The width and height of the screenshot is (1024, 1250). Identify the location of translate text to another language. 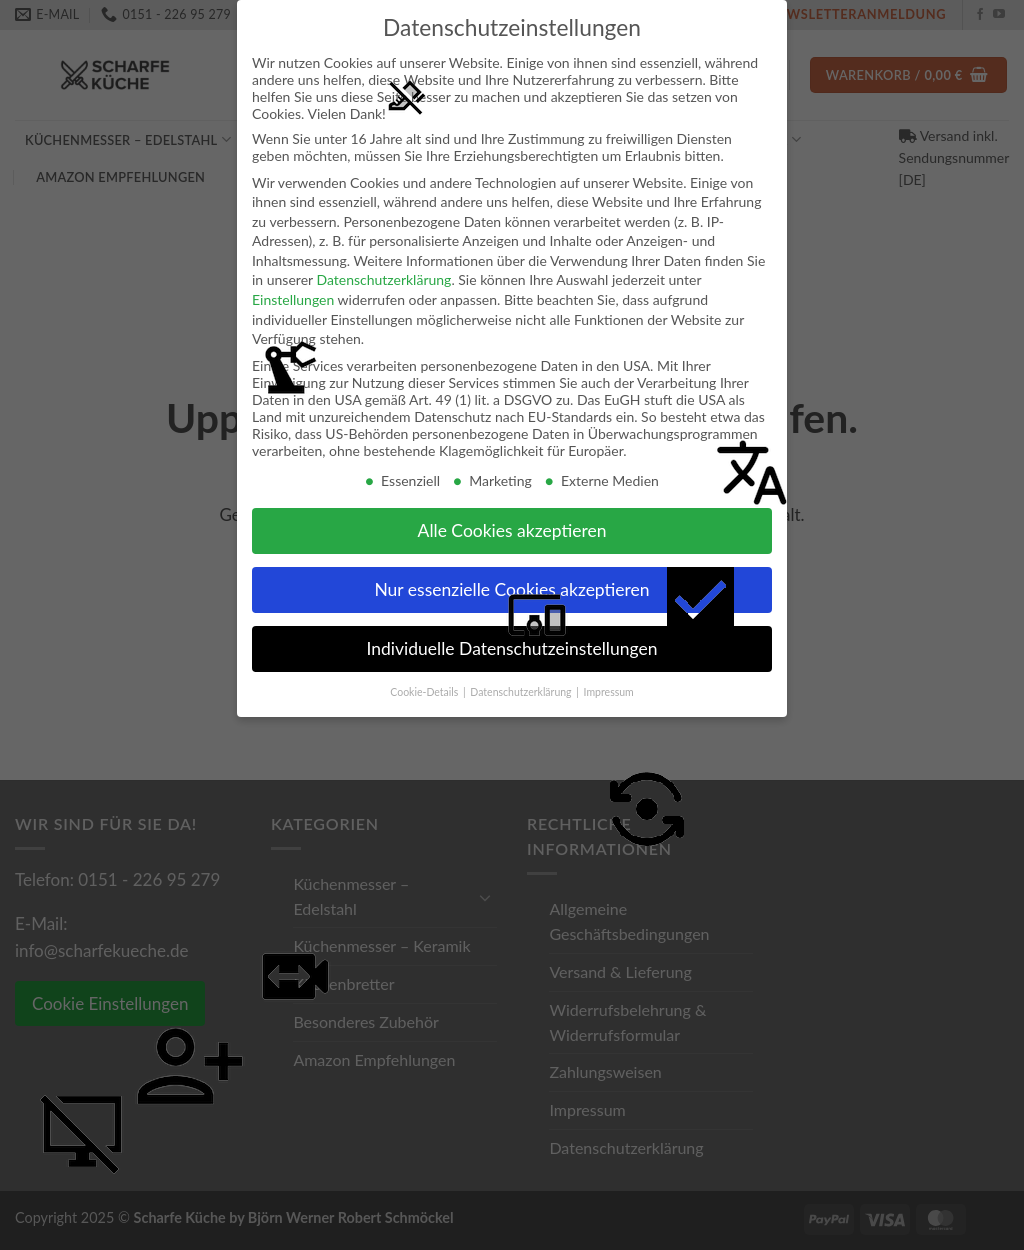
(752, 472).